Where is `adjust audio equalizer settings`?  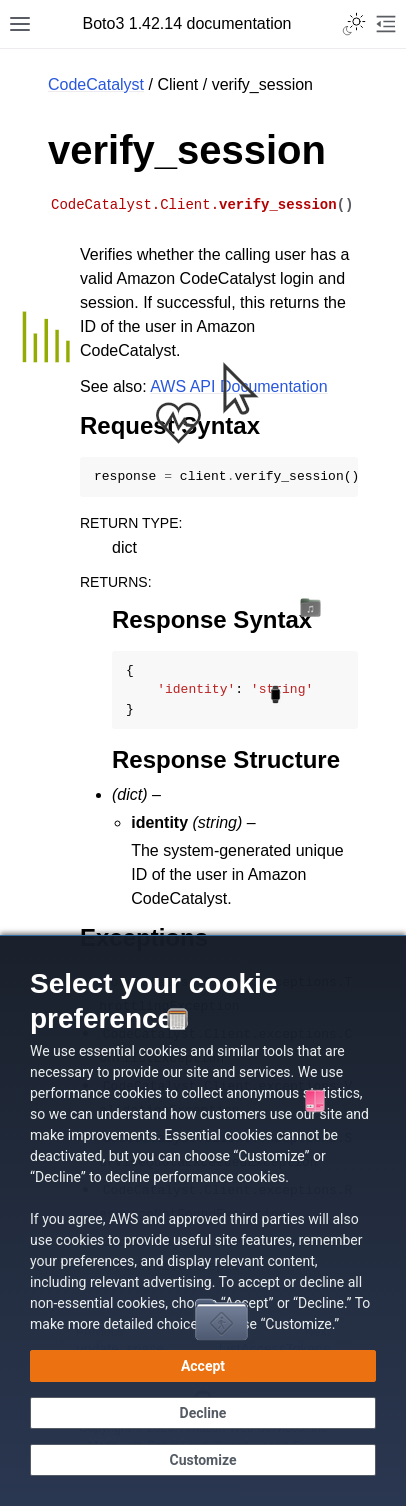 adjust audio equalizer settings is located at coordinates (48, 337).